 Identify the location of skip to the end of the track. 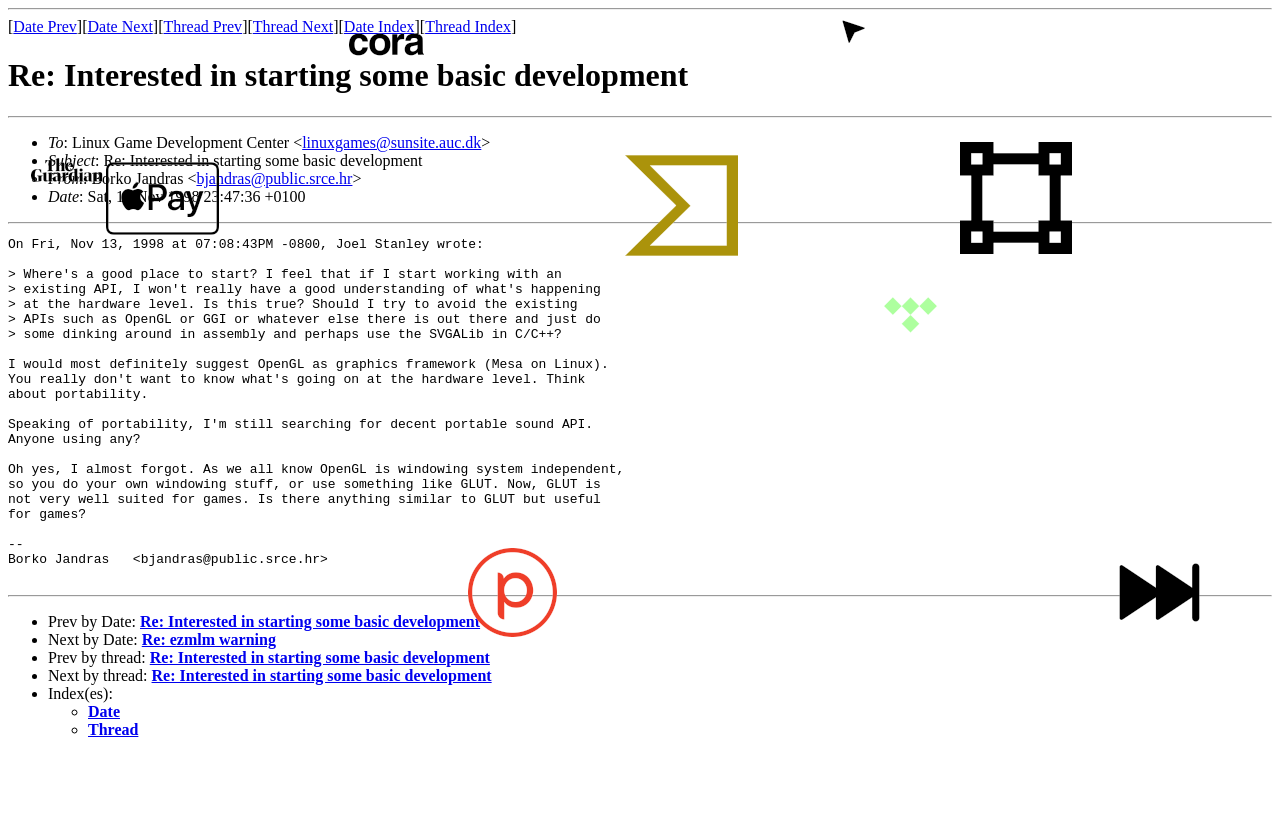
(1159, 592).